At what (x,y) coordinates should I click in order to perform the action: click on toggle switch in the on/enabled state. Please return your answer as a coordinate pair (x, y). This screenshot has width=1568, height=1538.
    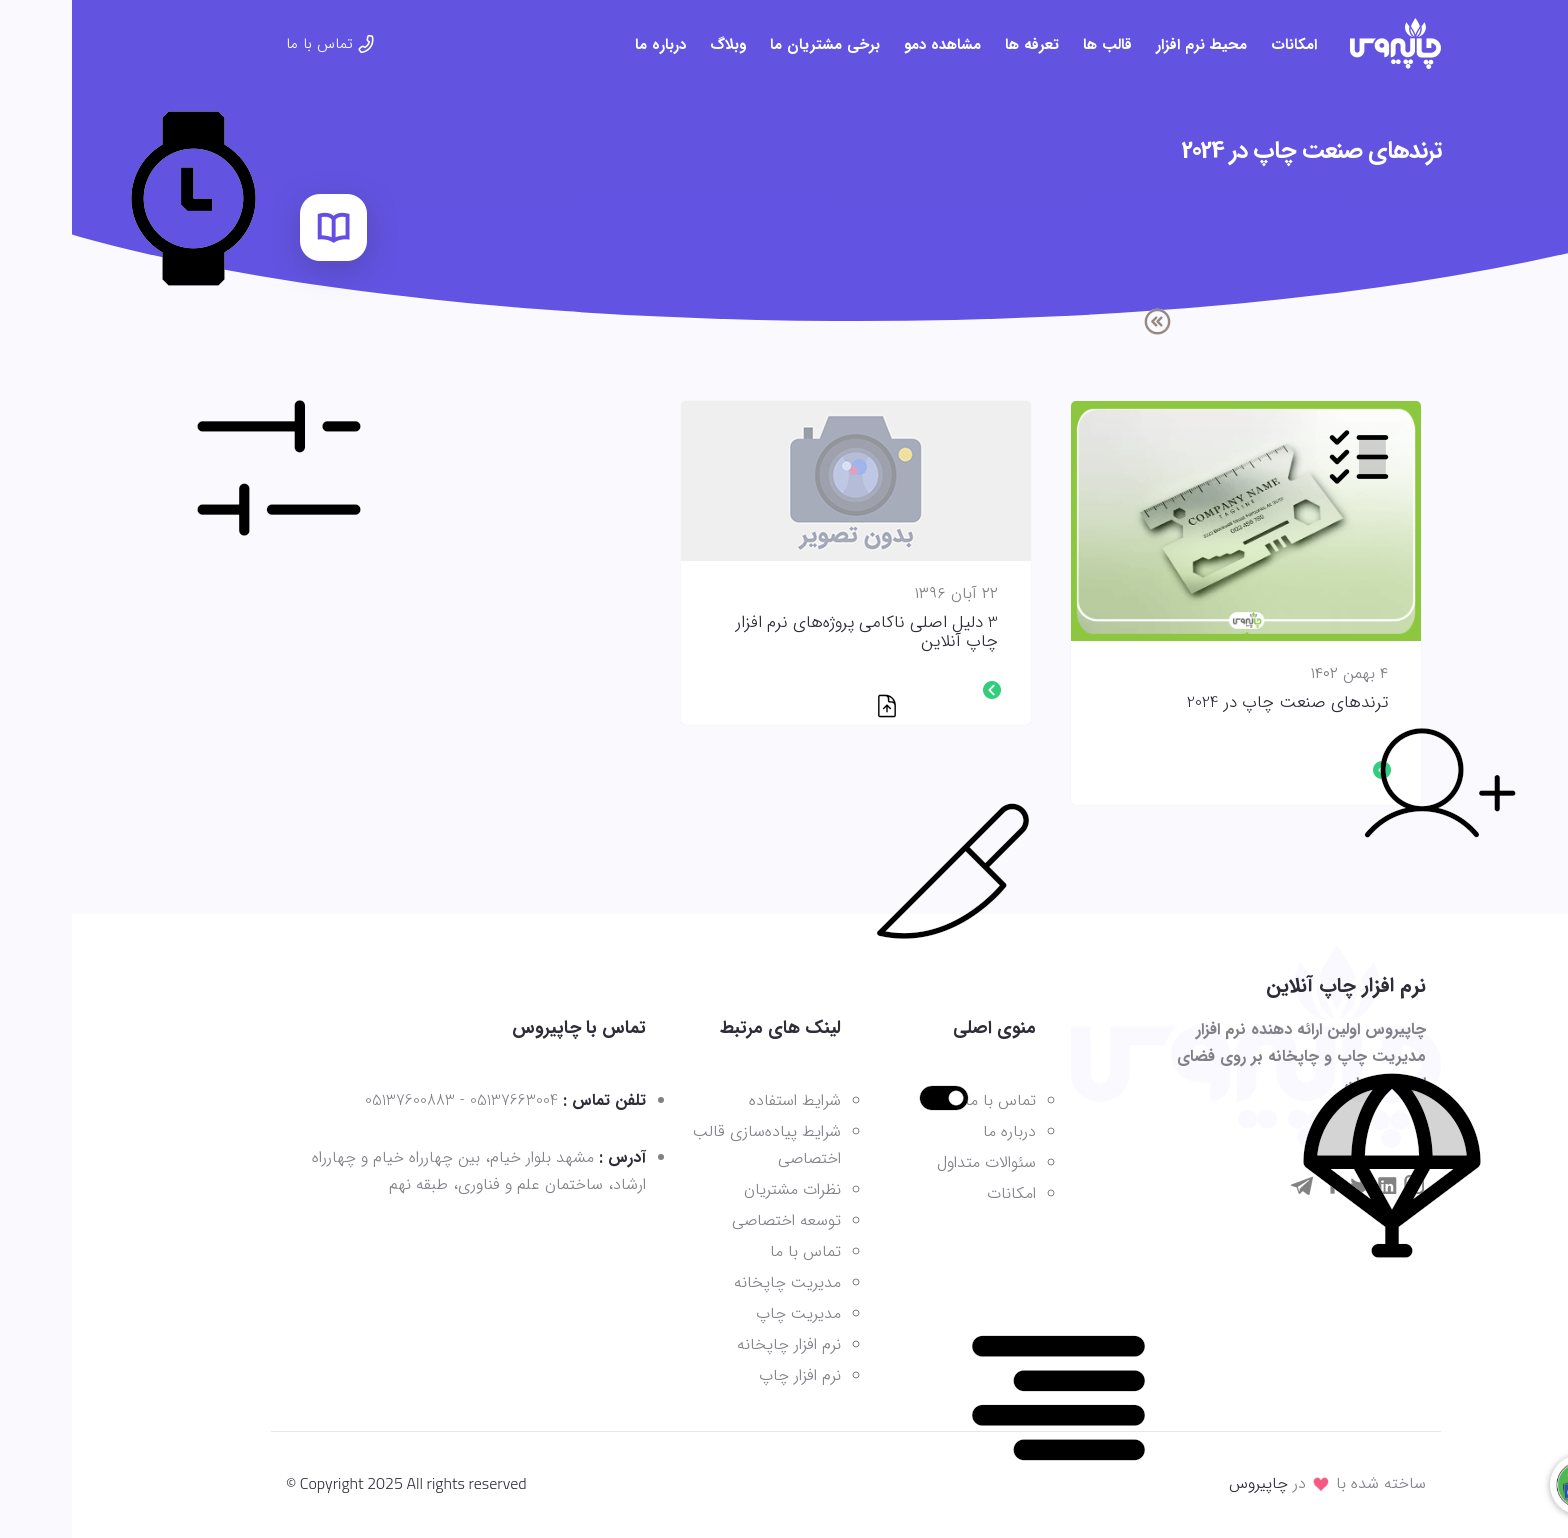
    Looking at the image, I should click on (944, 1098).